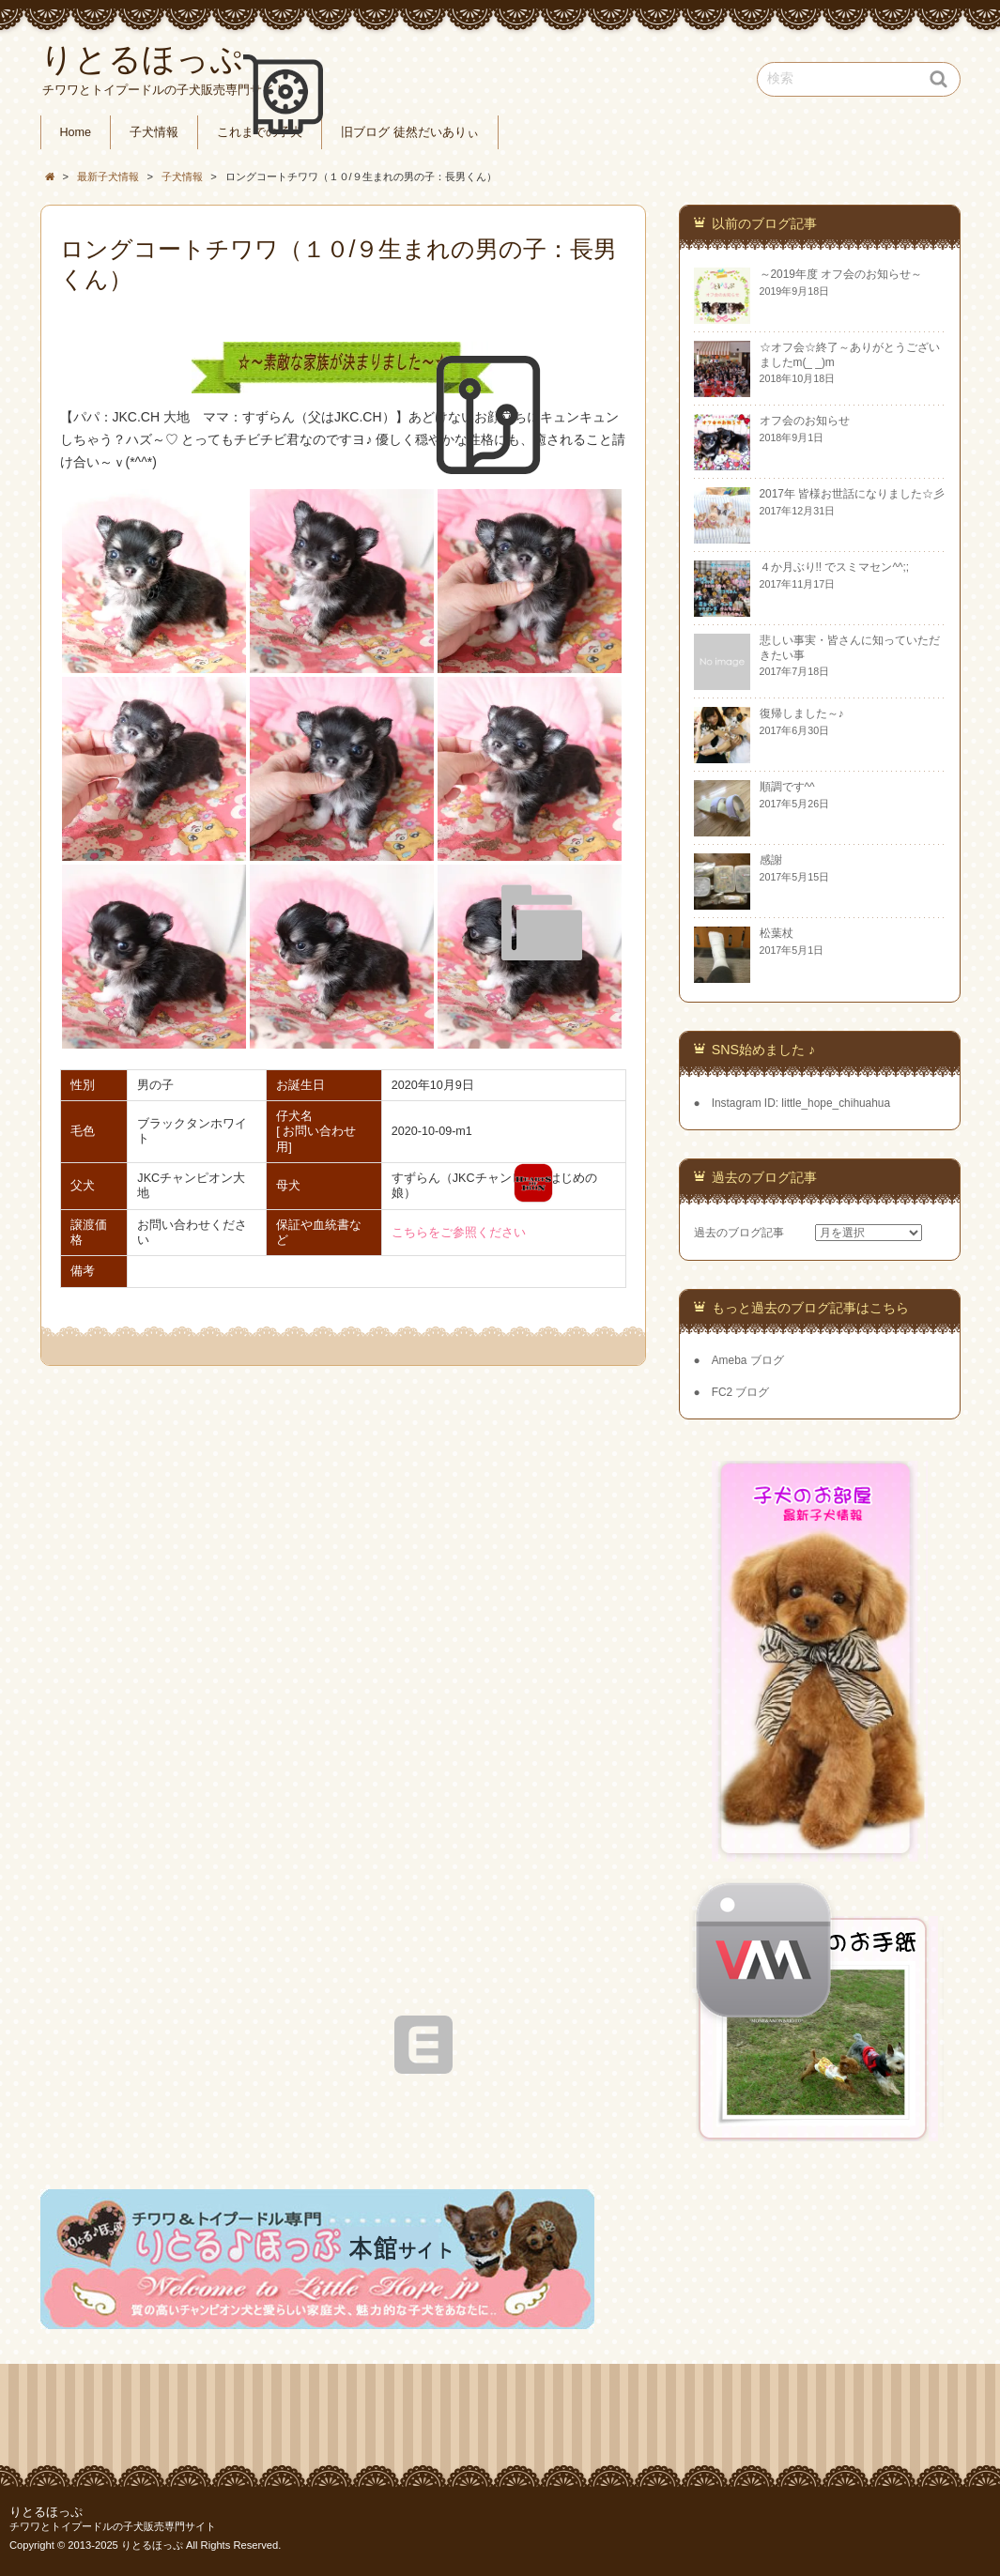  I want to click on launch Hearts of Iron game, so click(533, 1183).